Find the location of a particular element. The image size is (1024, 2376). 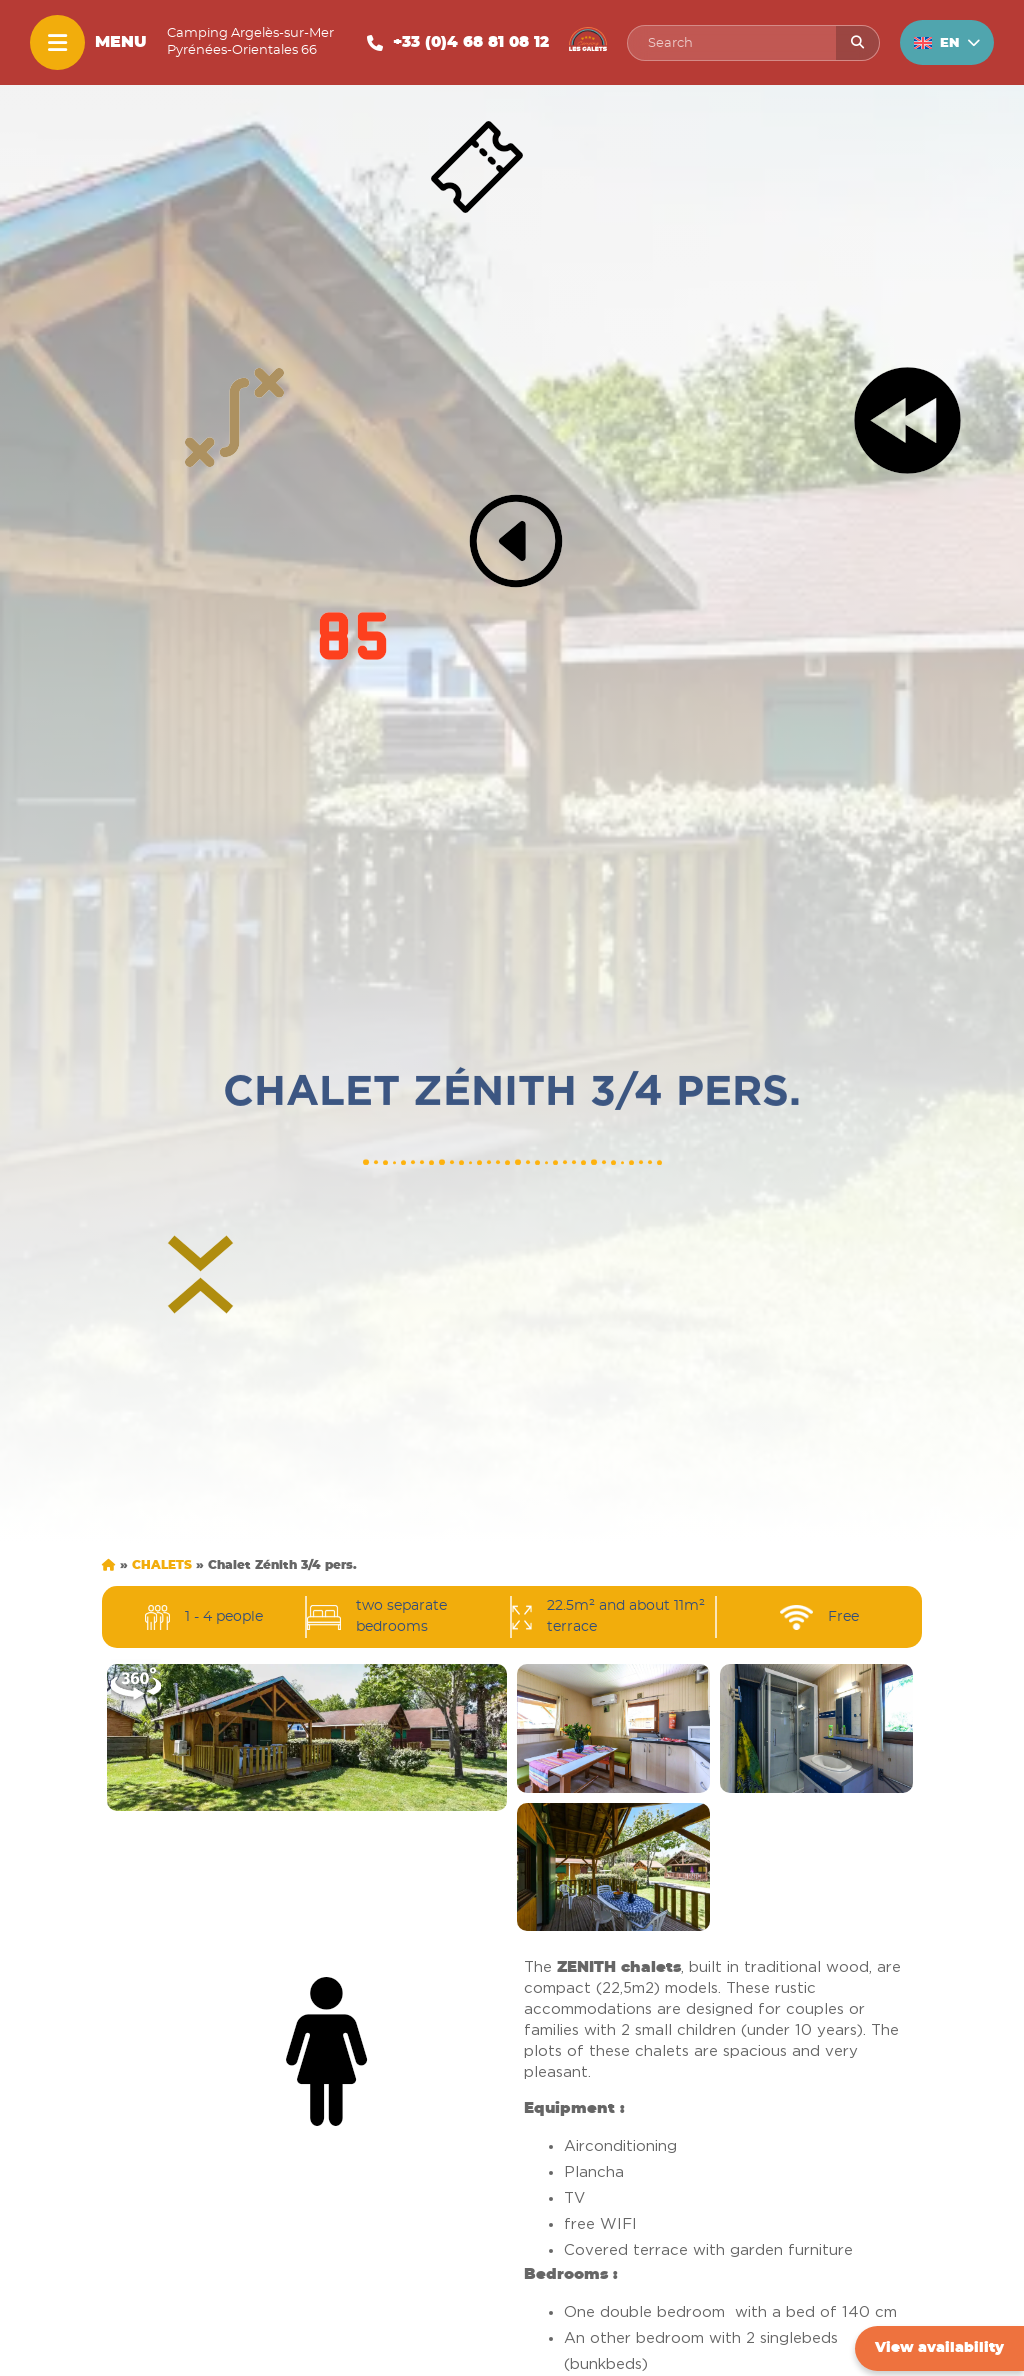

rewind or skip to previous track is located at coordinates (907, 420).